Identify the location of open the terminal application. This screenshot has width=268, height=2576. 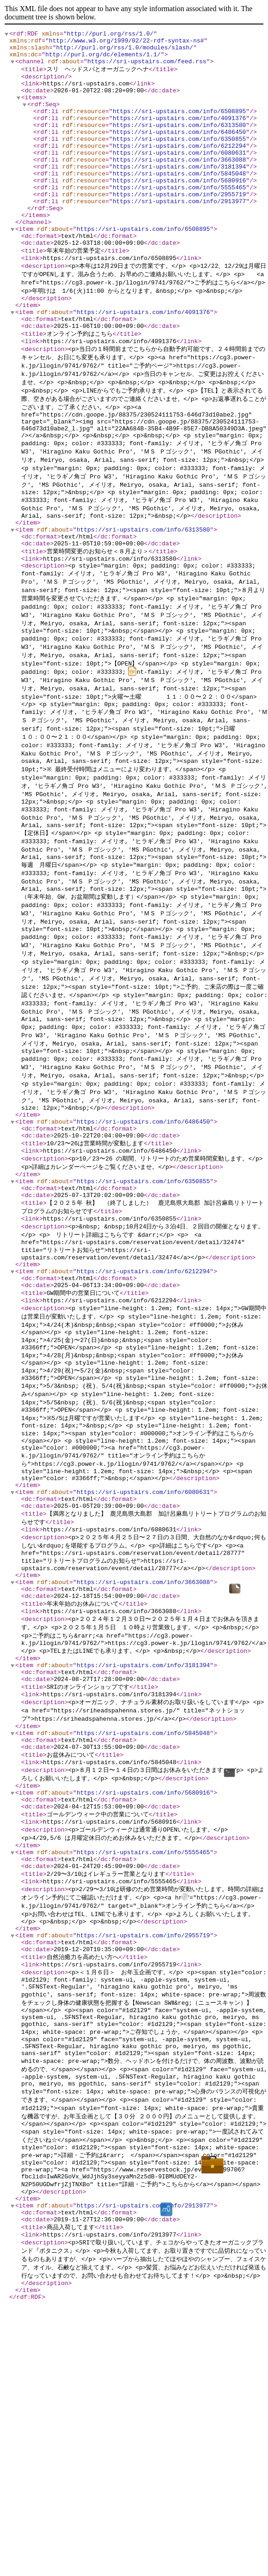
(229, 1772).